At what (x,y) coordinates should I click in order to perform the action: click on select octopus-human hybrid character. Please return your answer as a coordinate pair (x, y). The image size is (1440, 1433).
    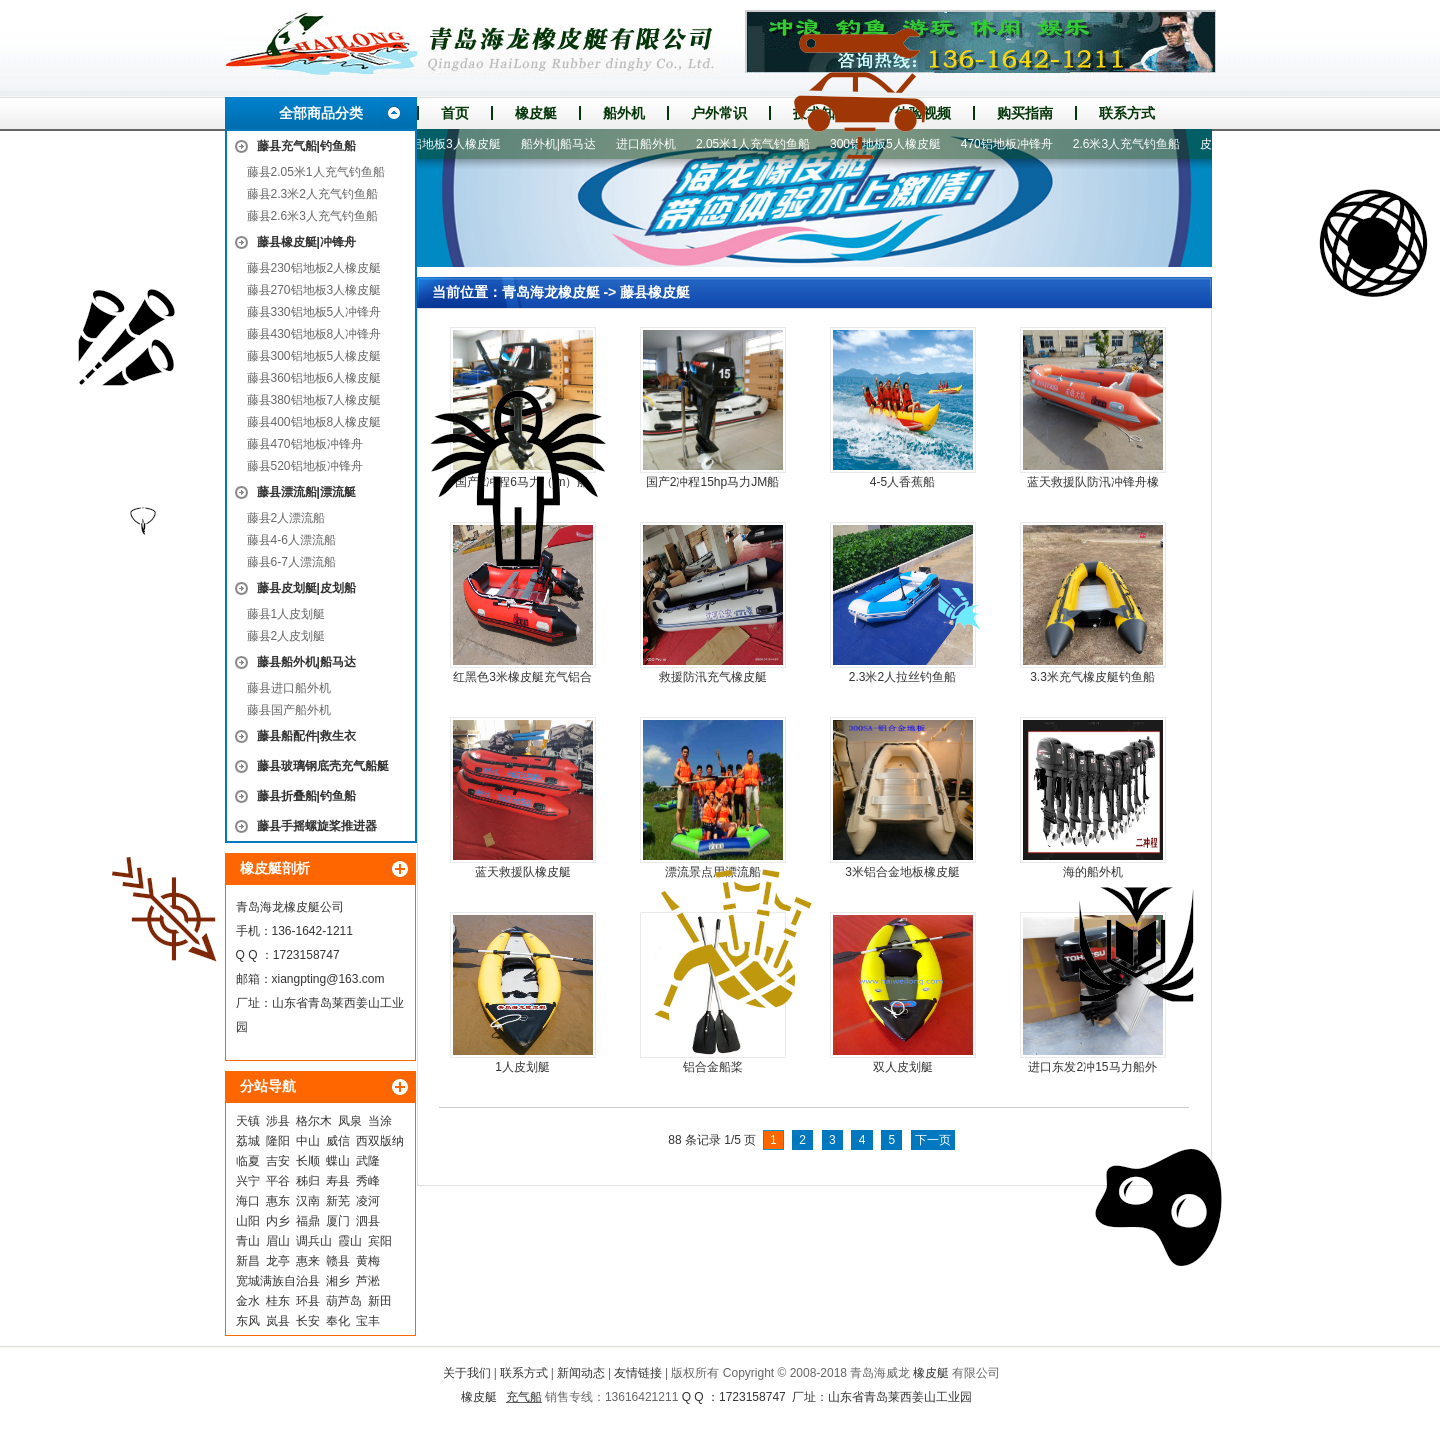
    Looking at the image, I should click on (518, 478).